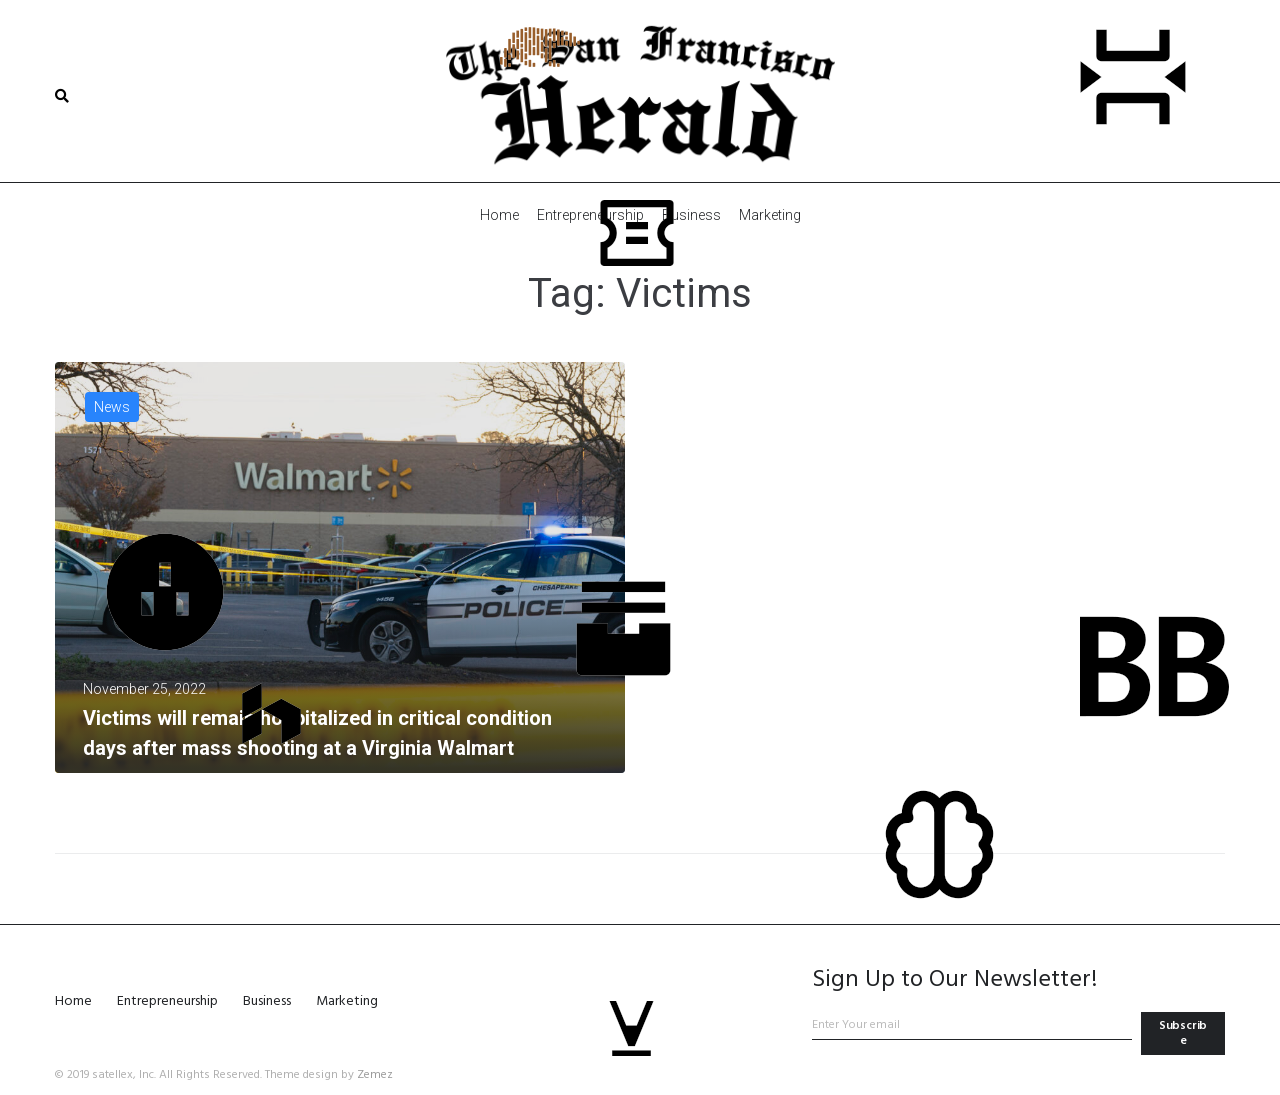 The width and height of the screenshot is (1280, 1095). What do you see at coordinates (271, 713) in the screenshot?
I see `open the Hearth app` at bounding box center [271, 713].